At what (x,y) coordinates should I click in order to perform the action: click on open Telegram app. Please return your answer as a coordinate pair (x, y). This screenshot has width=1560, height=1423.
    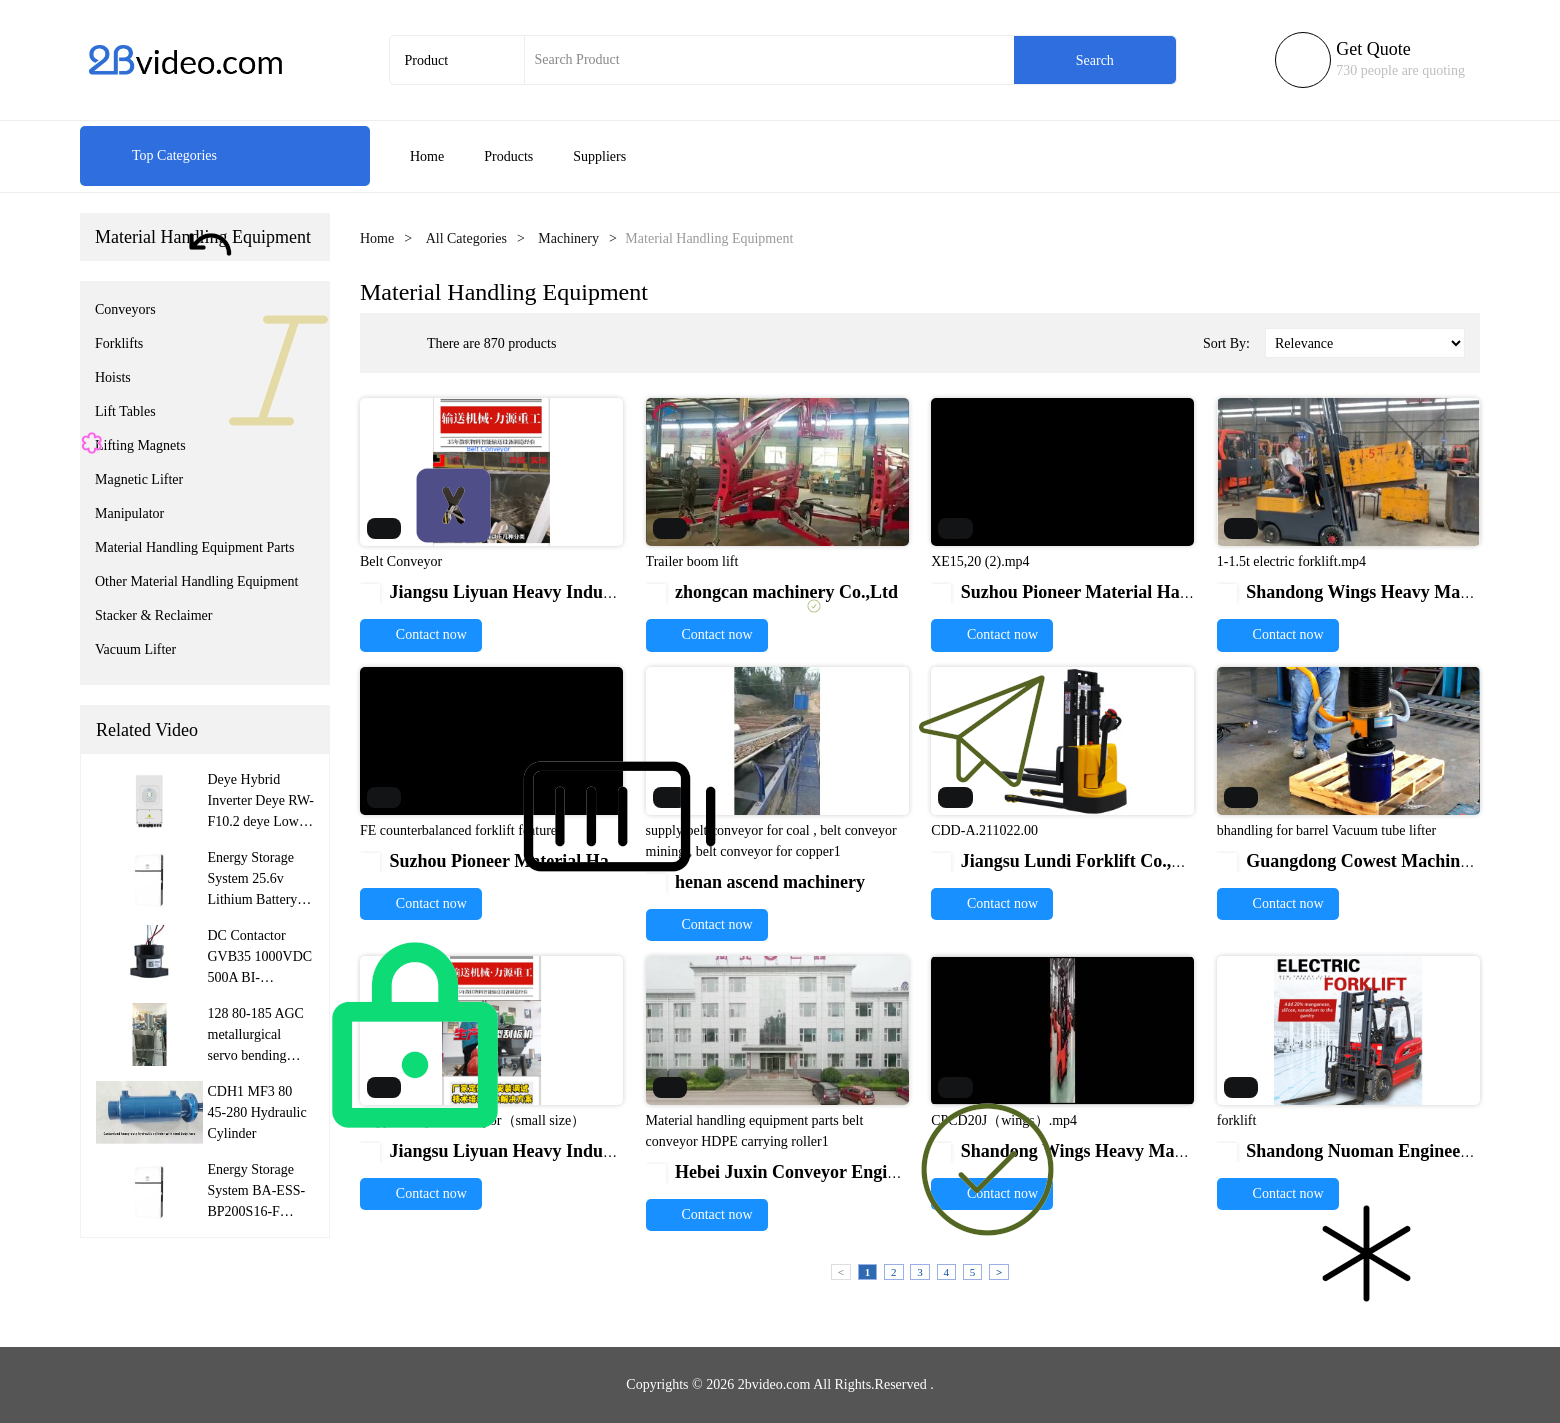
    Looking at the image, I should click on (986, 733).